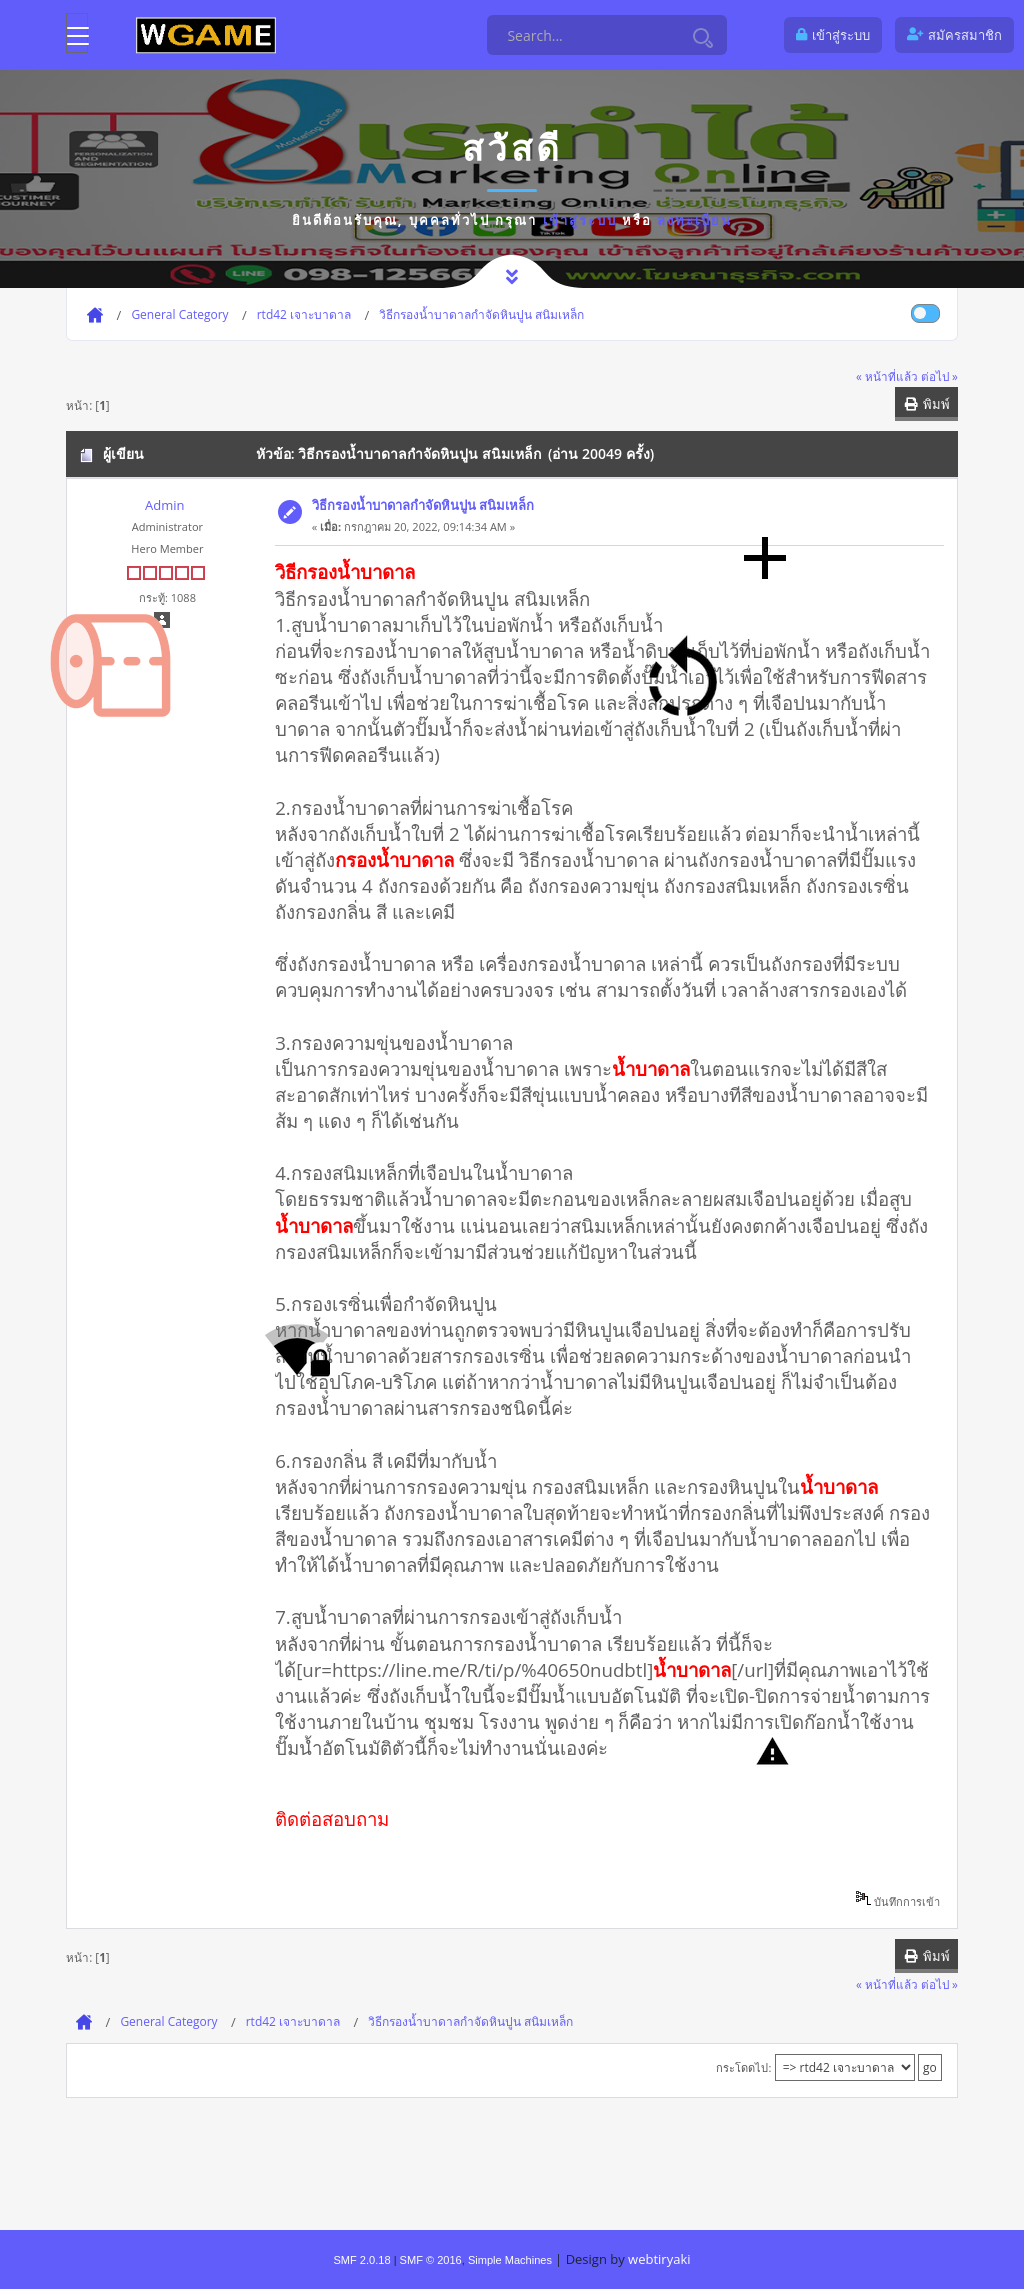 Image resolution: width=1024 pixels, height=2289 pixels. What do you see at coordinates (297, 1349) in the screenshot?
I see `connected to a secure wifi network with good signal strength` at bounding box center [297, 1349].